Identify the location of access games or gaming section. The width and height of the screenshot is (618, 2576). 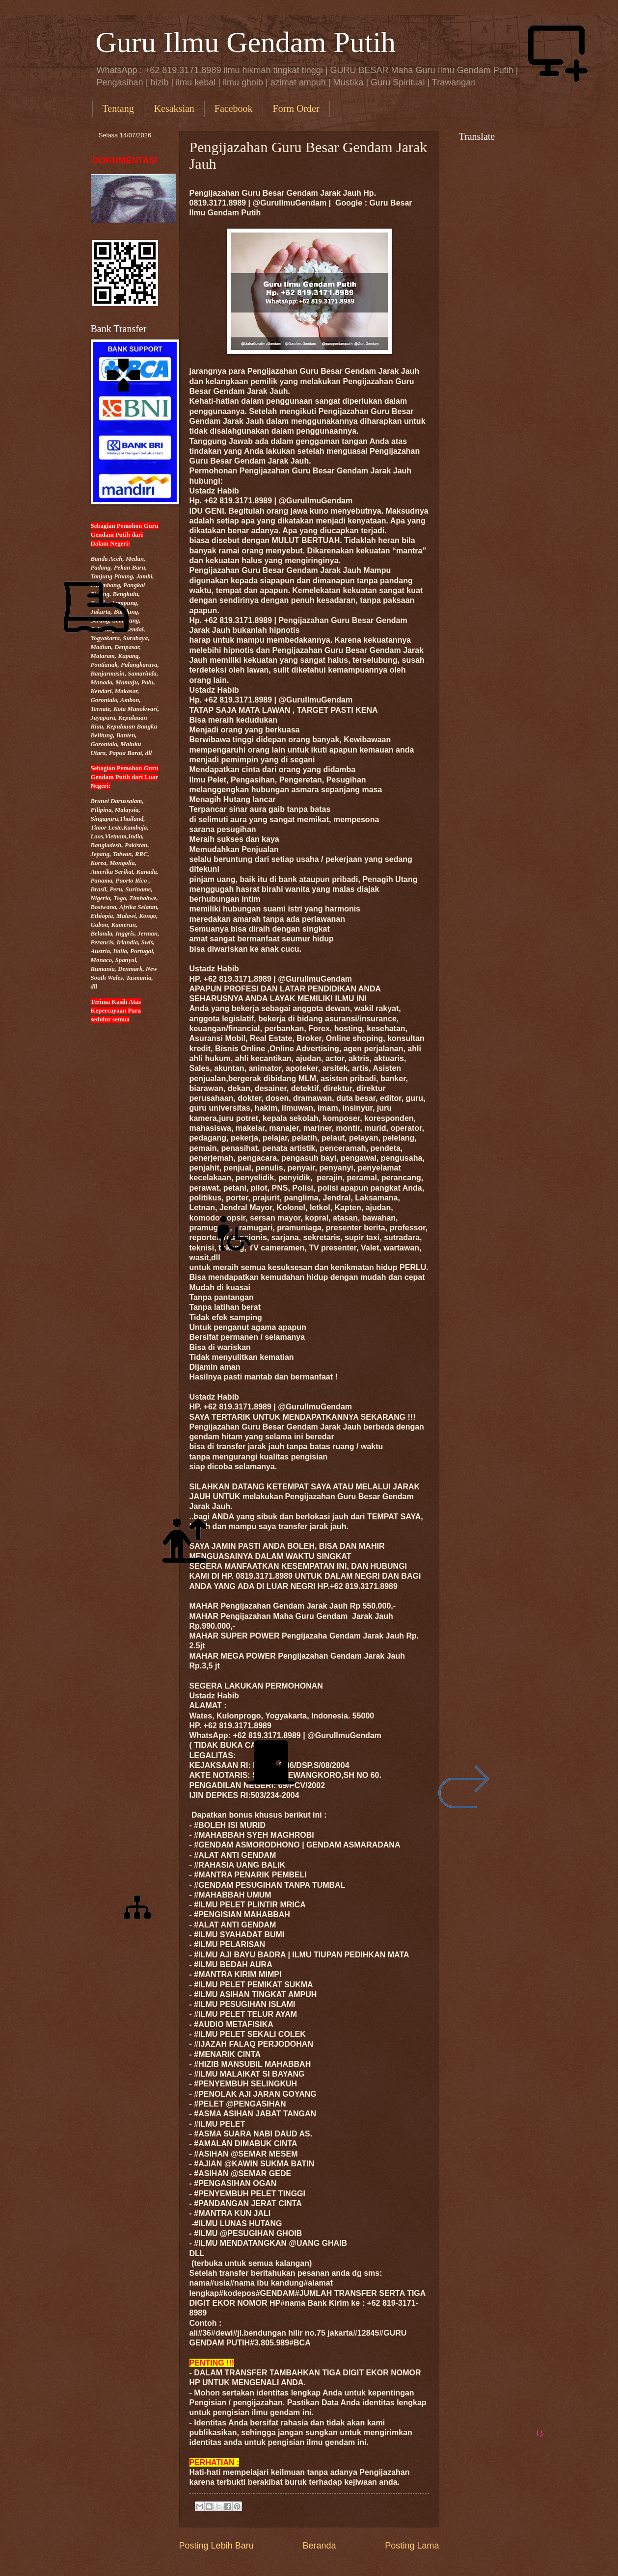
(123, 375).